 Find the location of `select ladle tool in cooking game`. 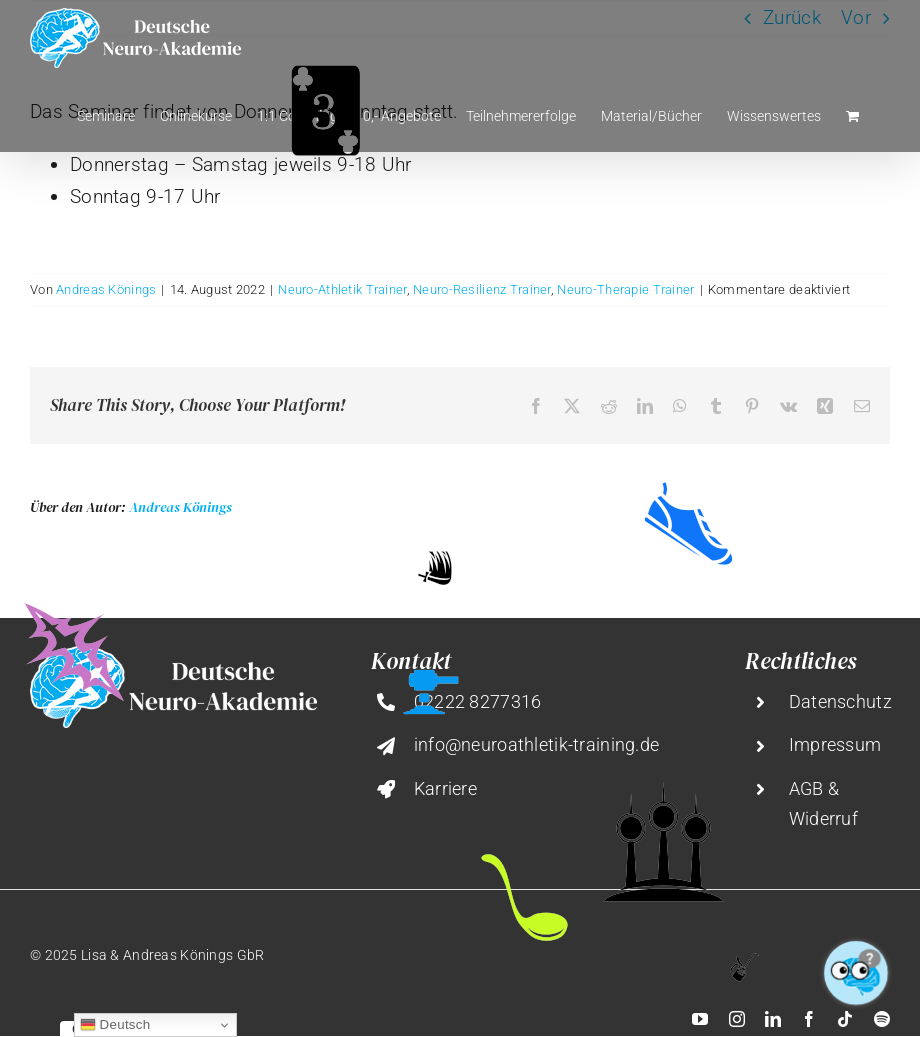

select ladle tool in cooking game is located at coordinates (524, 897).